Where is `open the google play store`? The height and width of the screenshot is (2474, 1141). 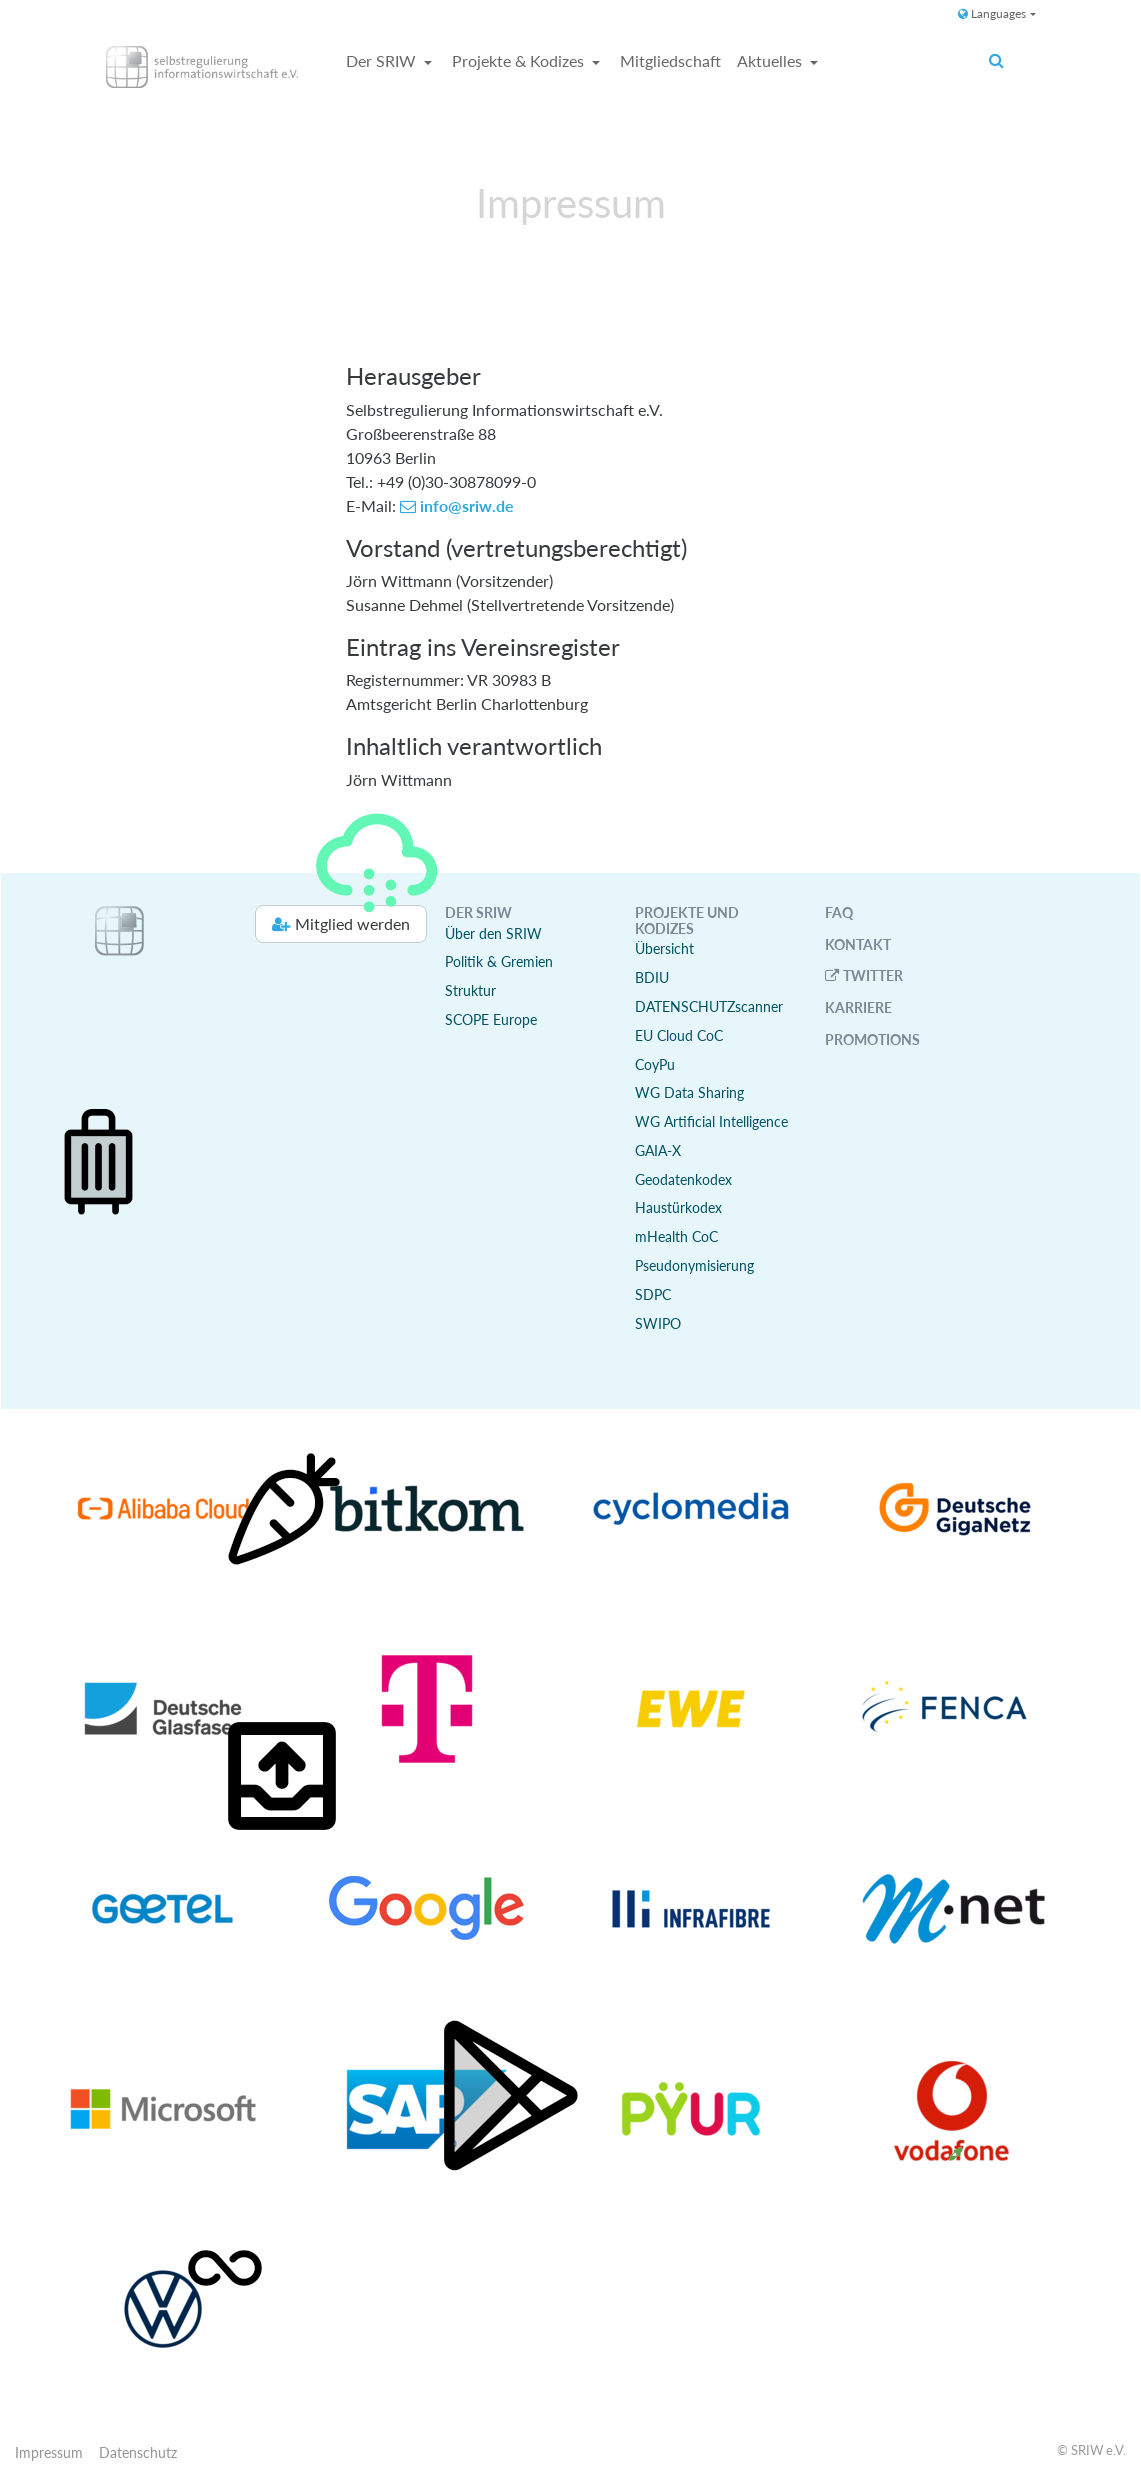
open the google play store is located at coordinates (497, 2095).